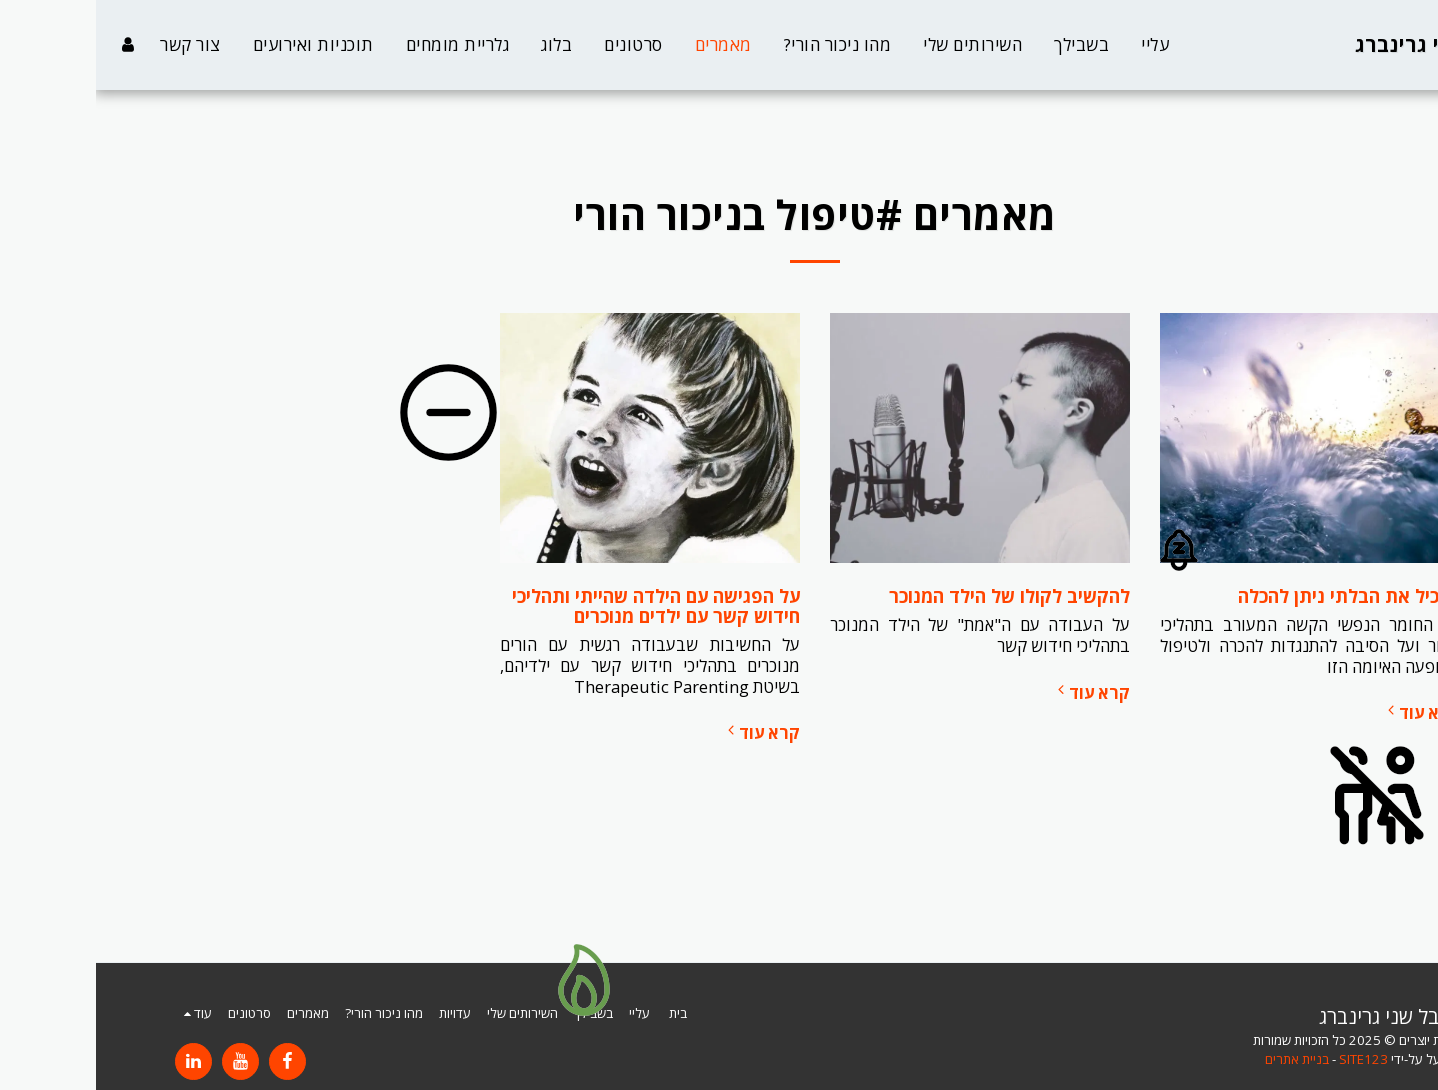 The height and width of the screenshot is (1090, 1438). What do you see at coordinates (448, 412) in the screenshot?
I see `remove an item from a list` at bounding box center [448, 412].